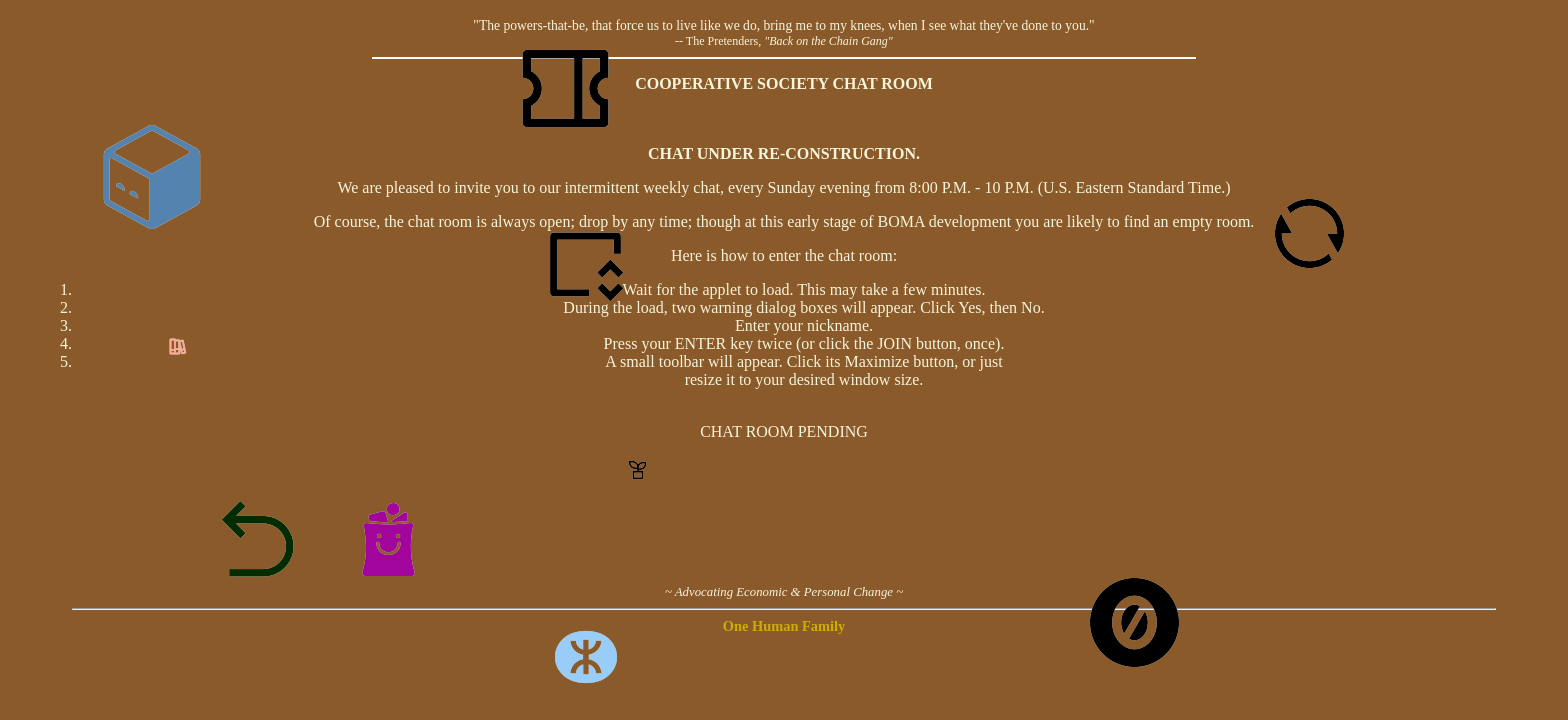 This screenshot has width=1568, height=720. I want to click on go back to the previous screen, so click(259, 542).